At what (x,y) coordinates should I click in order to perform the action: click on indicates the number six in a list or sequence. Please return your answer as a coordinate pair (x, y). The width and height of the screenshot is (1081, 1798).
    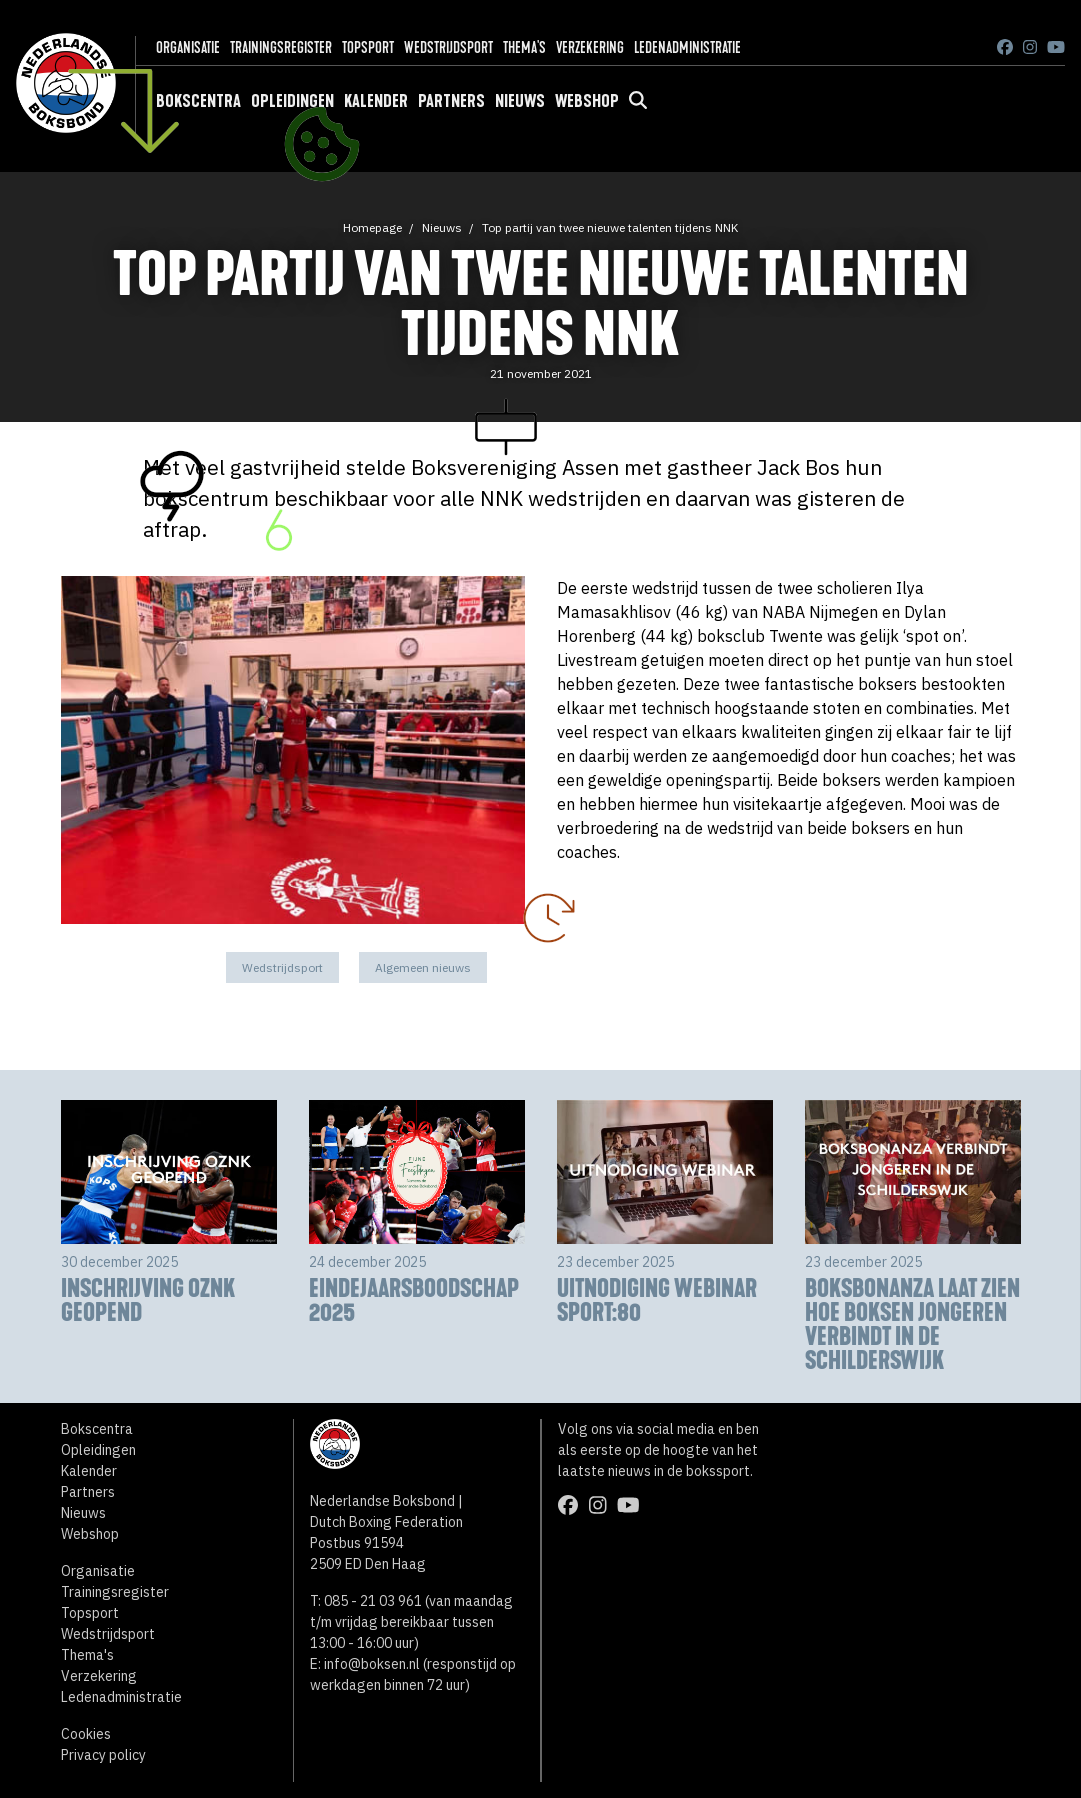
    Looking at the image, I should click on (279, 530).